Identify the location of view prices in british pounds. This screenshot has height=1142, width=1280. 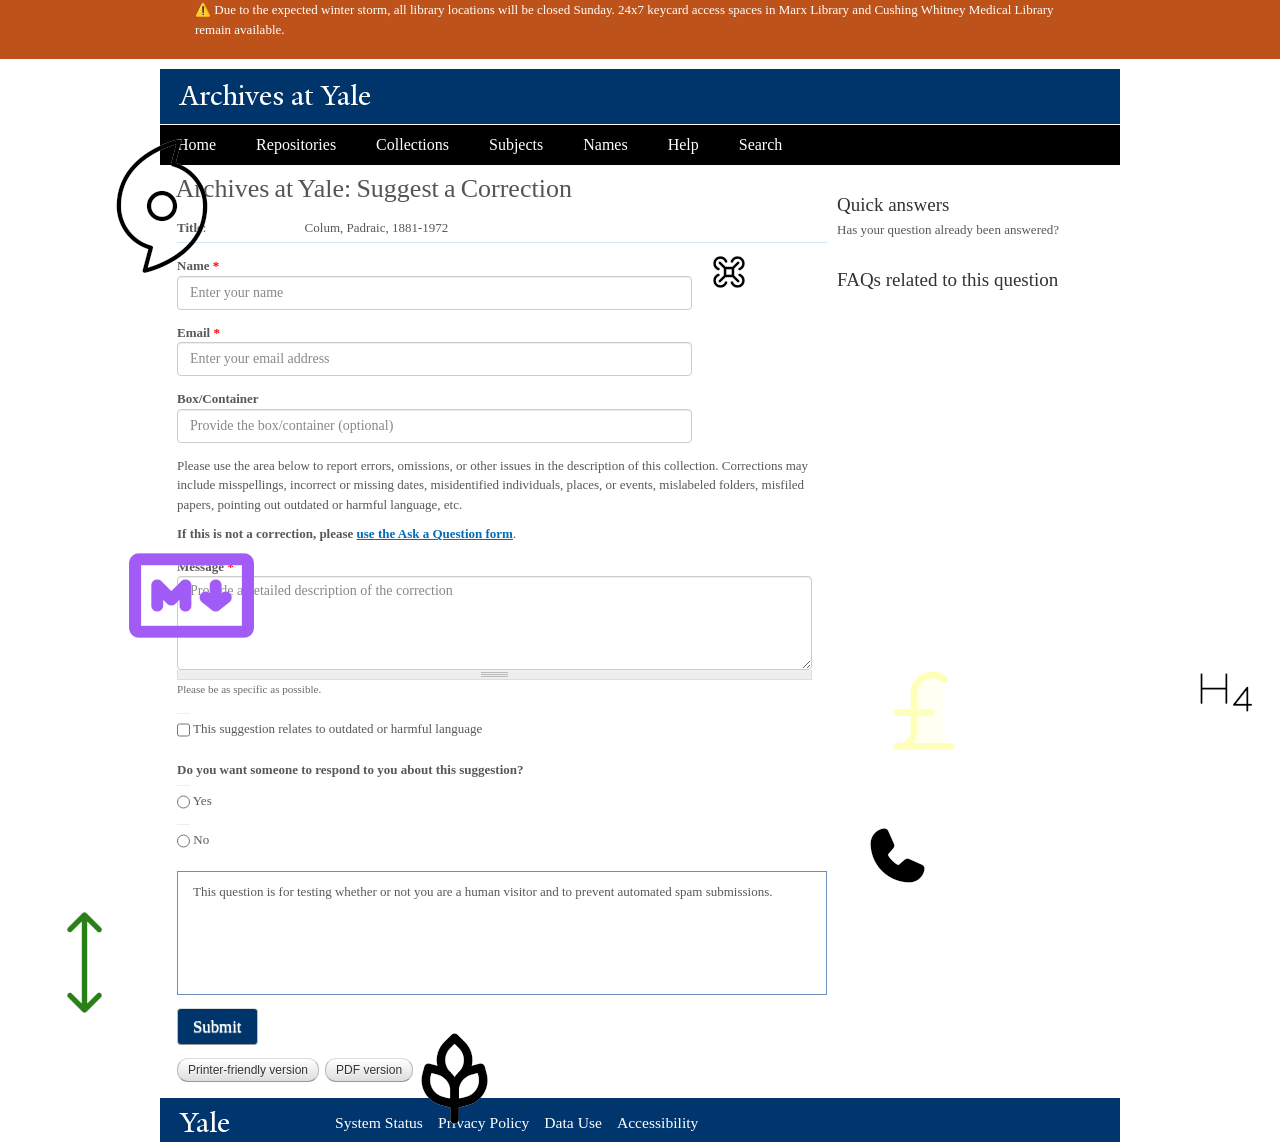
(927, 712).